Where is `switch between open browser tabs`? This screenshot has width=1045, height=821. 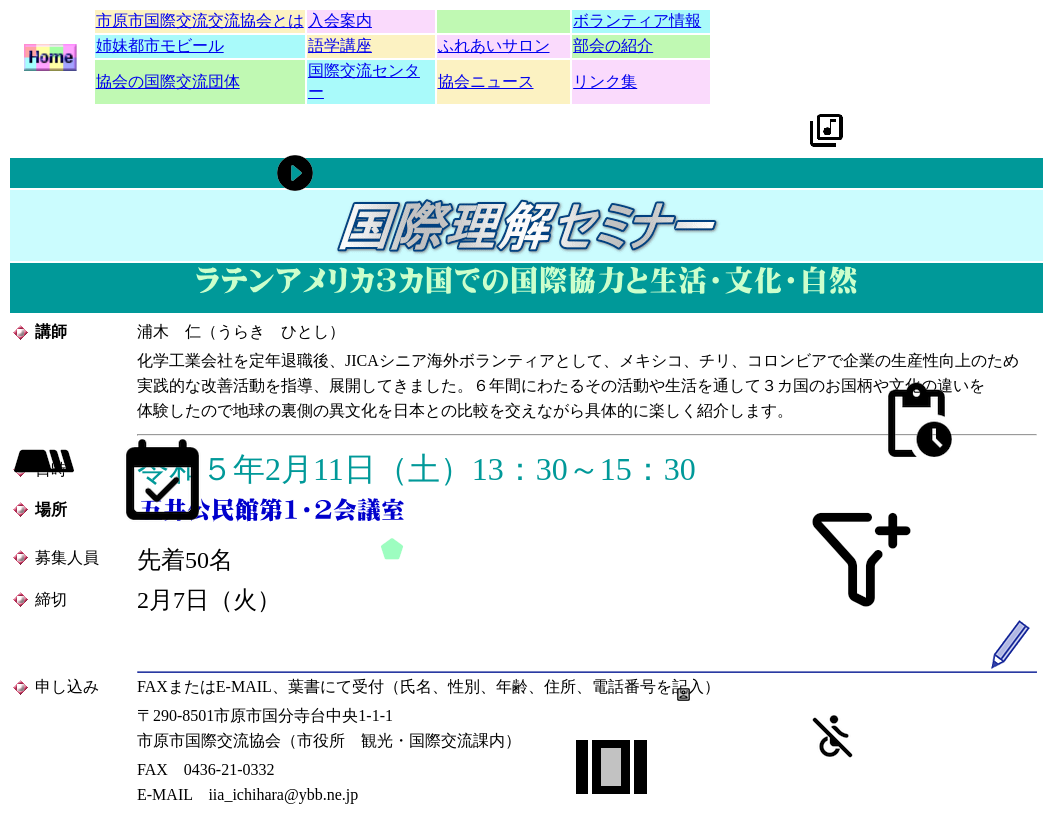 switch between open browser tabs is located at coordinates (44, 461).